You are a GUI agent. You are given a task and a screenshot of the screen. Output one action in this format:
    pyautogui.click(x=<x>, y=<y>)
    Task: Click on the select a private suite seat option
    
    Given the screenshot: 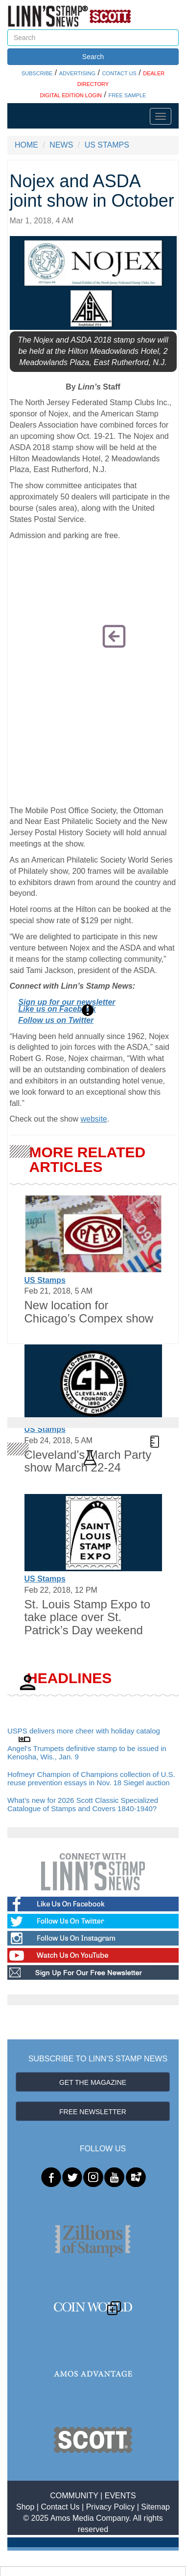 What is the action you would take?
    pyautogui.click(x=24, y=1739)
    